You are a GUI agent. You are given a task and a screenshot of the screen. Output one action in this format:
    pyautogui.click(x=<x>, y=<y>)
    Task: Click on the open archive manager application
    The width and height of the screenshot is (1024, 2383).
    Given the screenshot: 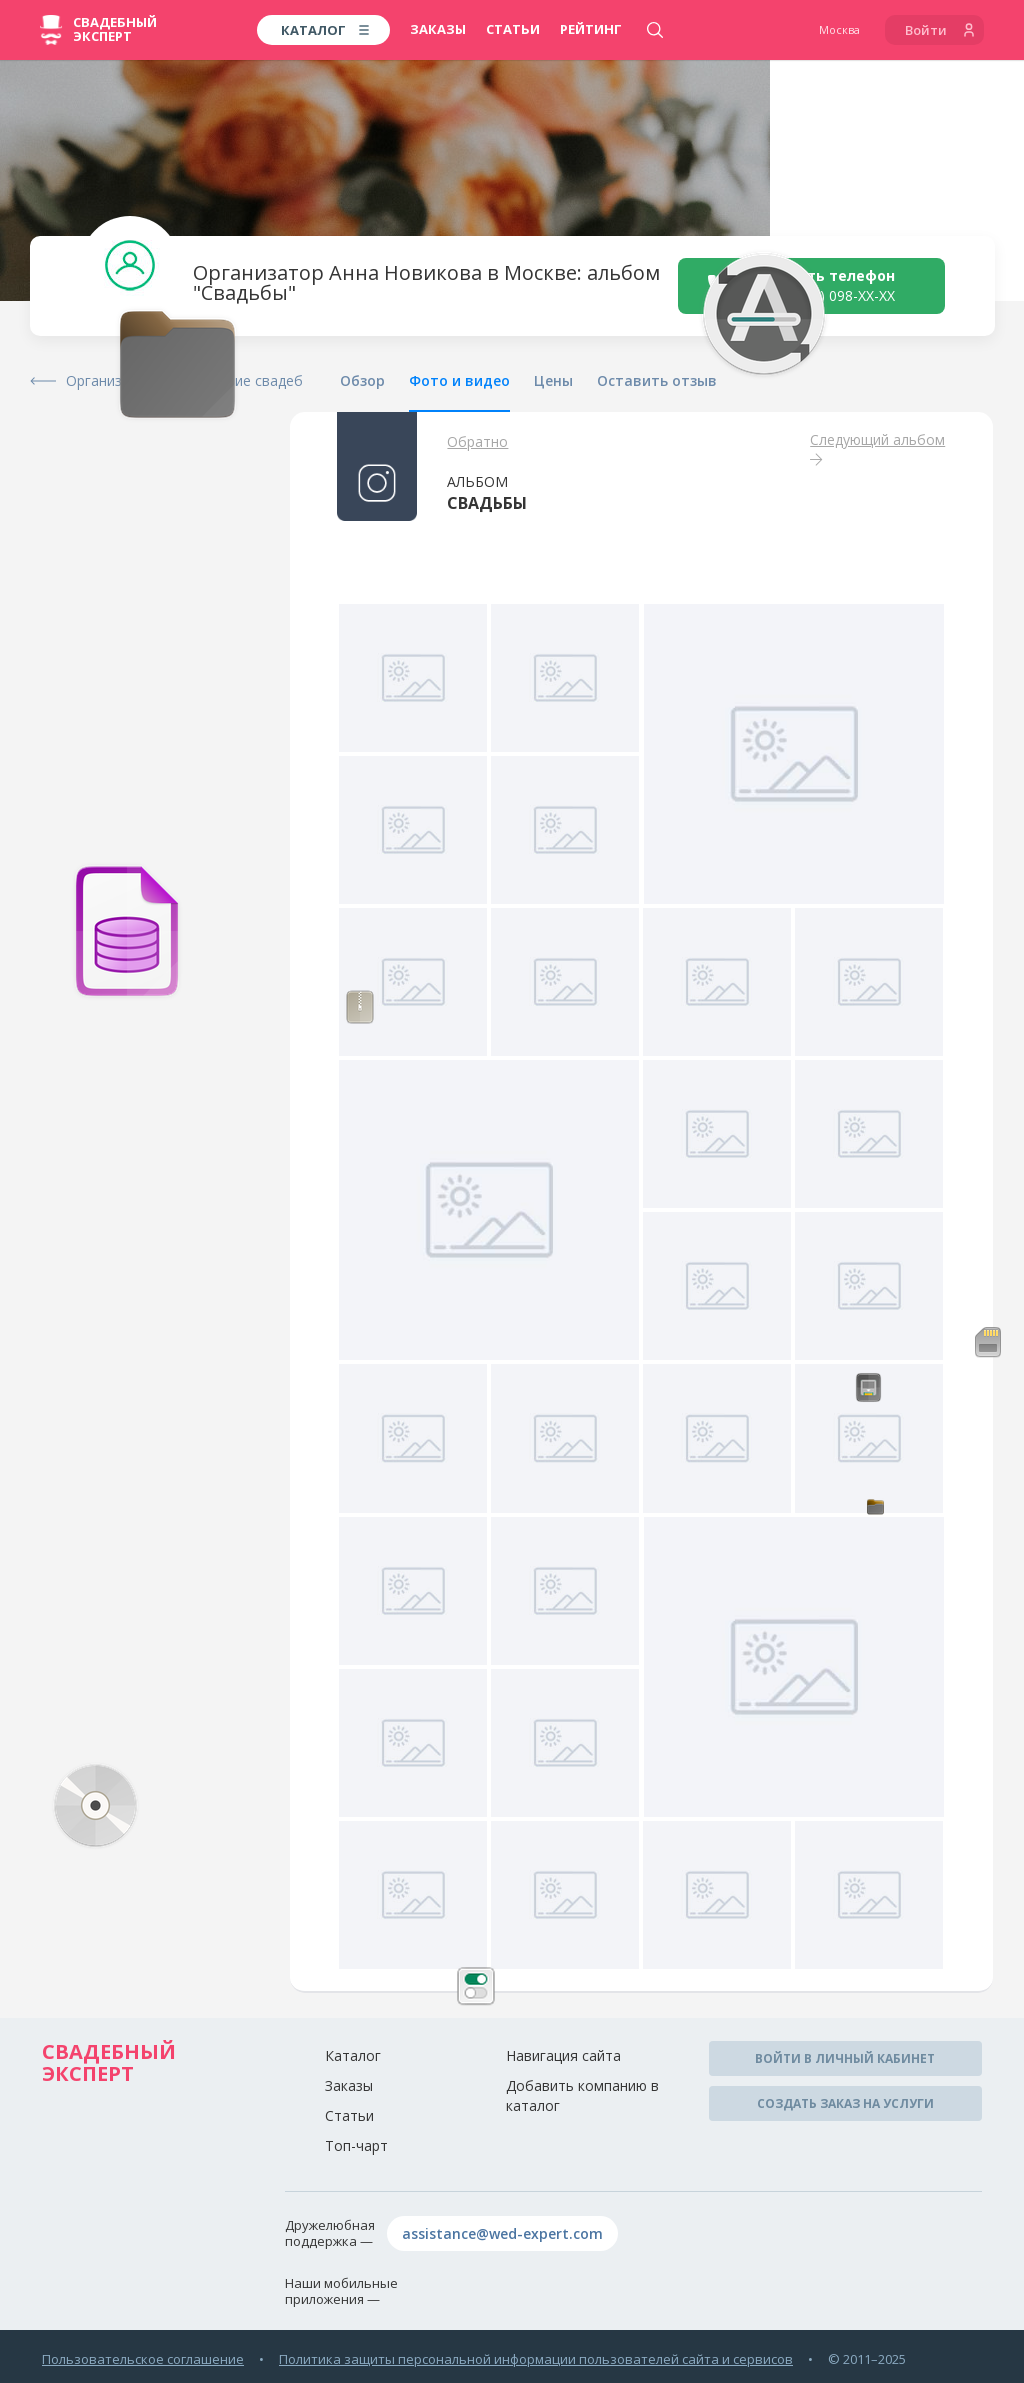 What is the action you would take?
    pyautogui.click(x=360, y=1007)
    